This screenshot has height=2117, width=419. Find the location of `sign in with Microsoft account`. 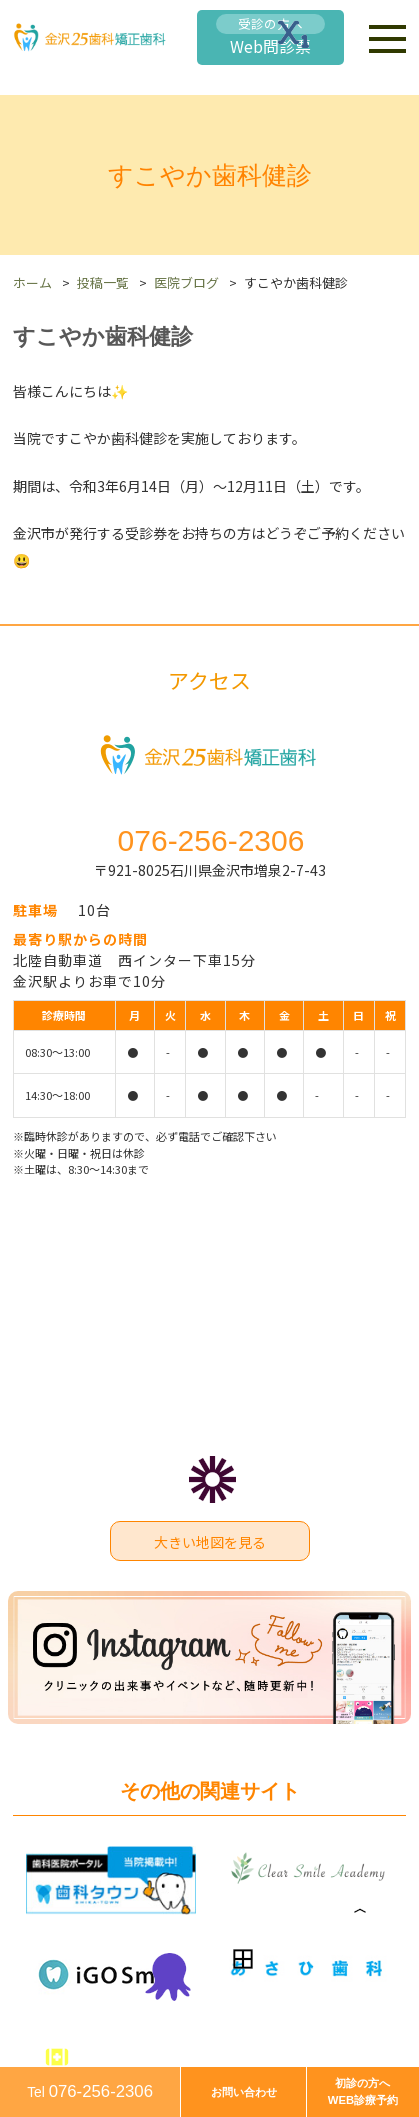

sign in with Microsoft account is located at coordinates (243, 1959).